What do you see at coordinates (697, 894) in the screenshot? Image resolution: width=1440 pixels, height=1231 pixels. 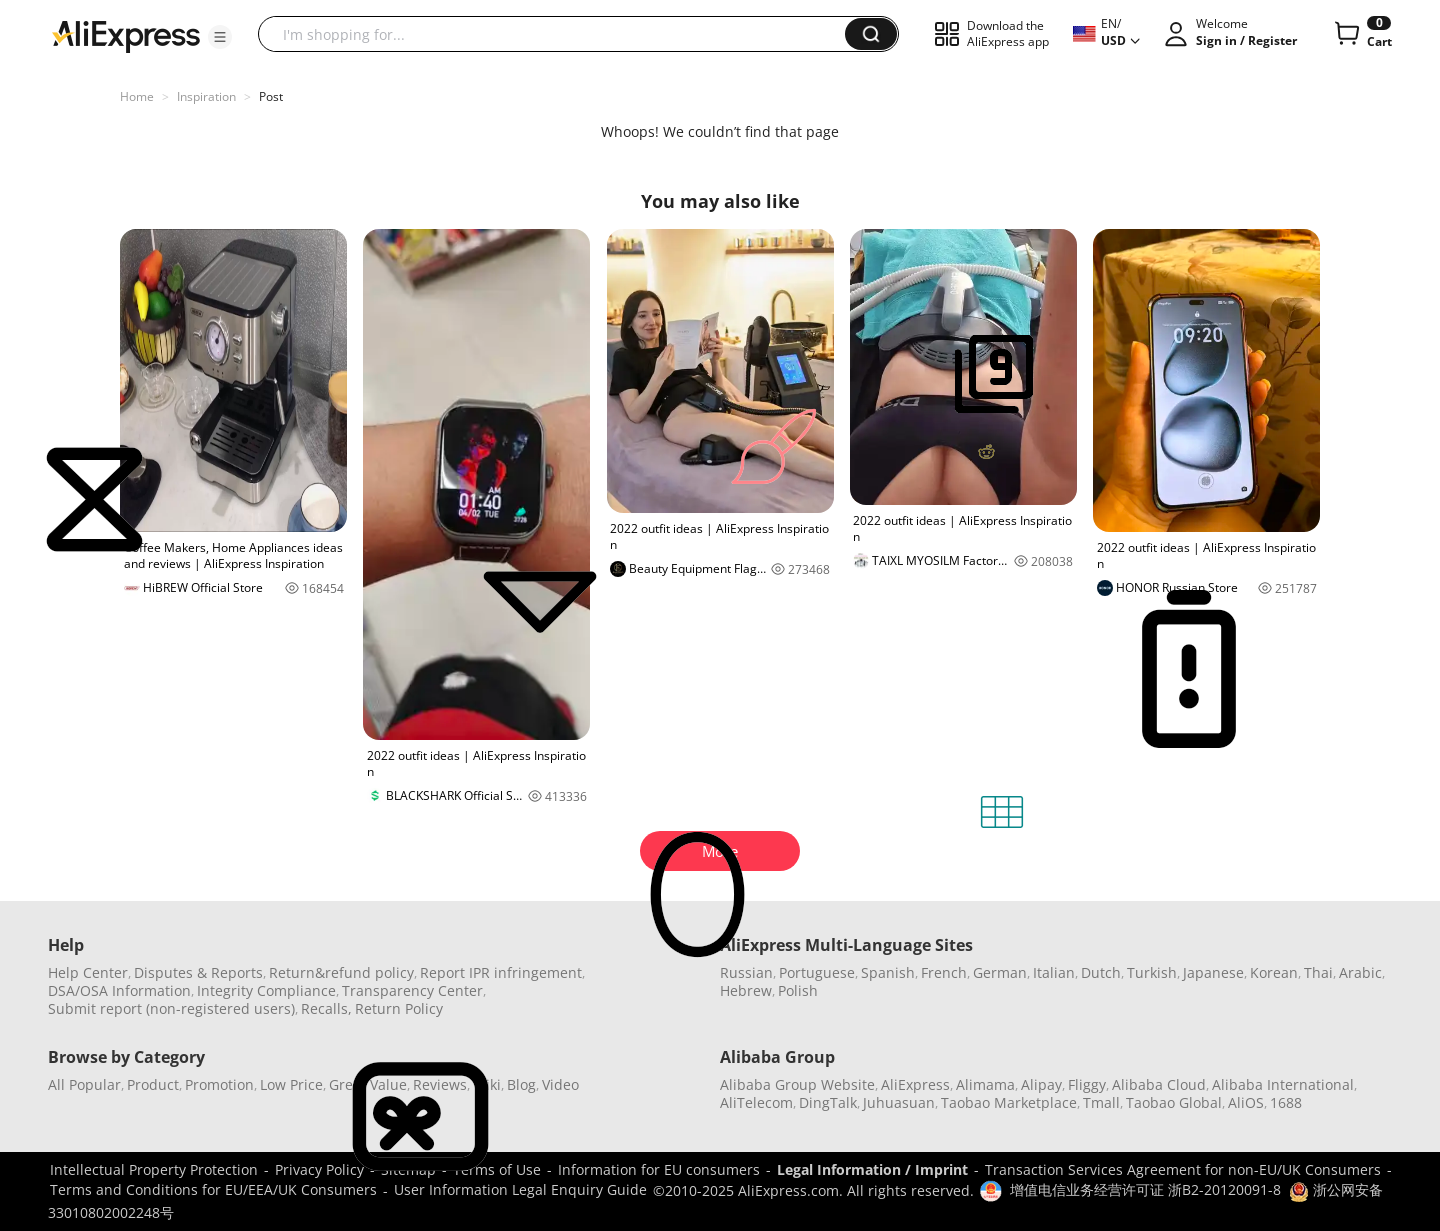 I see `indicates zero or no items` at bounding box center [697, 894].